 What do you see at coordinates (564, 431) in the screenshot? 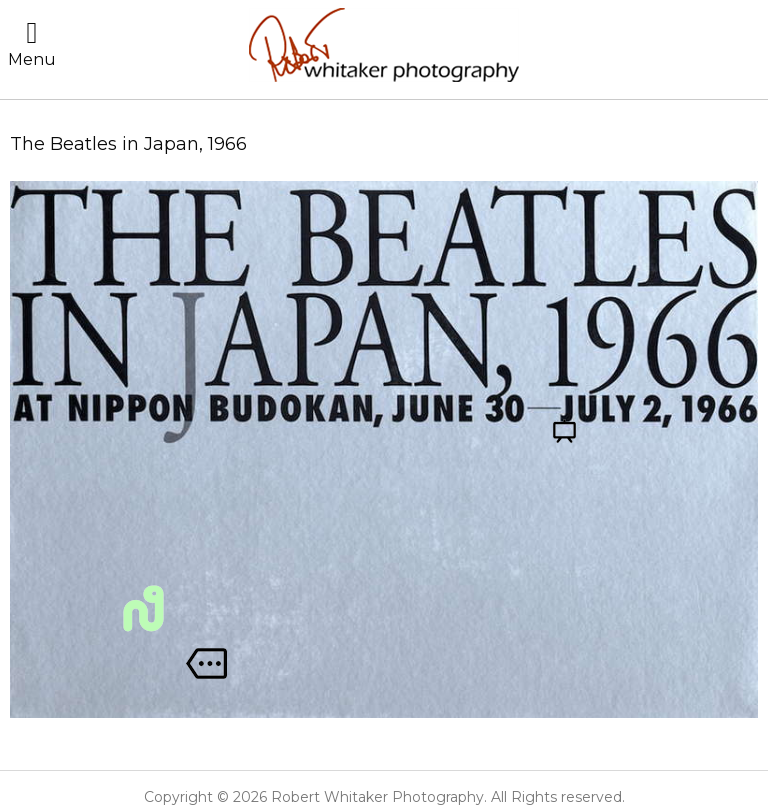
I see `start or view a presentation` at bounding box center [564, 431].